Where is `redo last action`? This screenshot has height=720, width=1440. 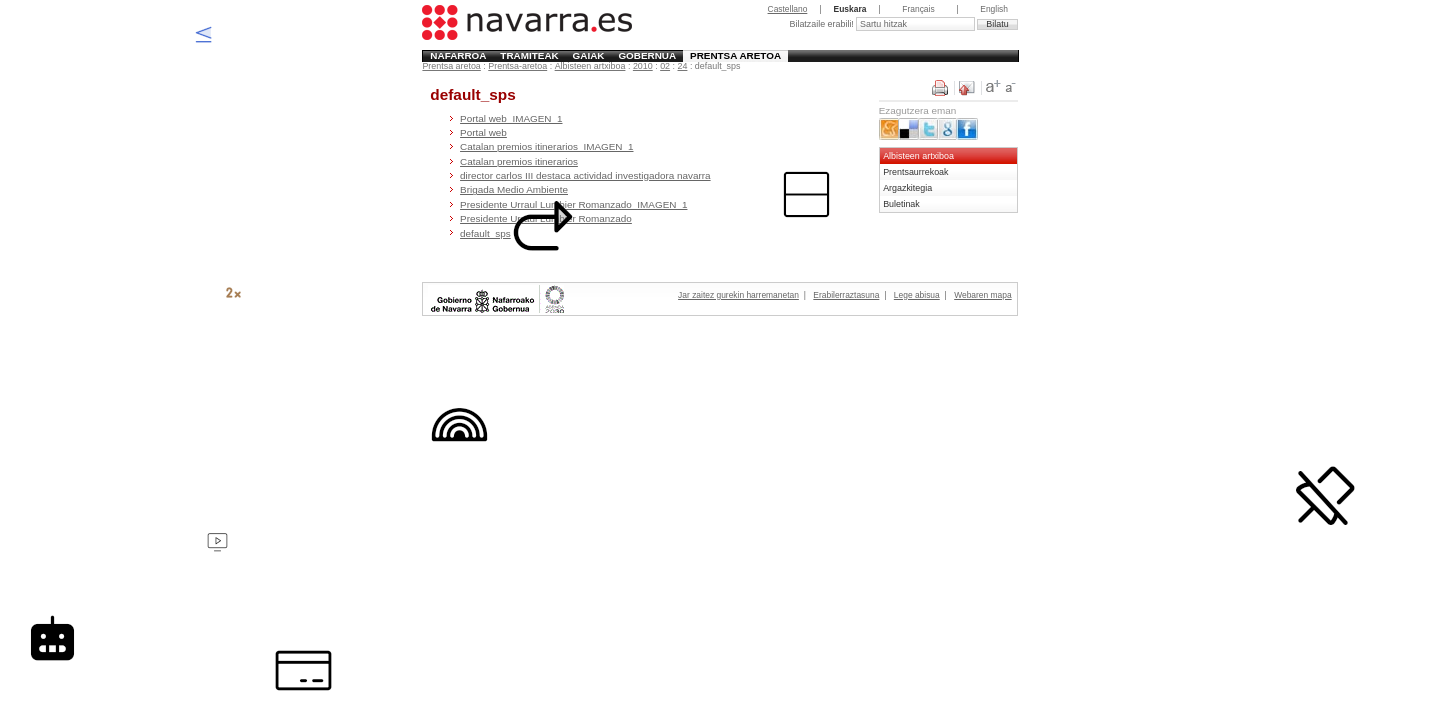 redo last action is located at coordinates (543, 228).